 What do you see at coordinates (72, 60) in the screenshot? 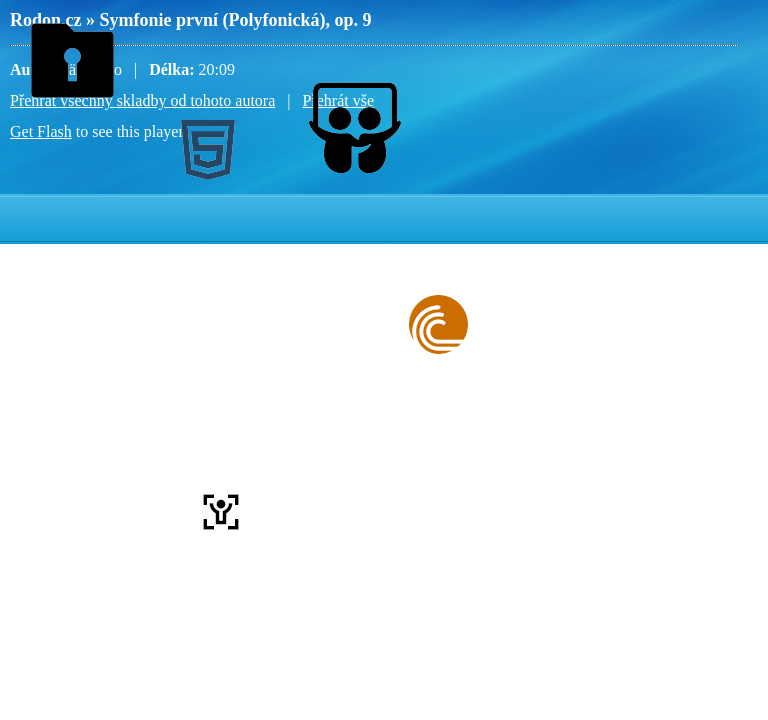
I see `access a password-protected folder` at bounding box center [72, 60].